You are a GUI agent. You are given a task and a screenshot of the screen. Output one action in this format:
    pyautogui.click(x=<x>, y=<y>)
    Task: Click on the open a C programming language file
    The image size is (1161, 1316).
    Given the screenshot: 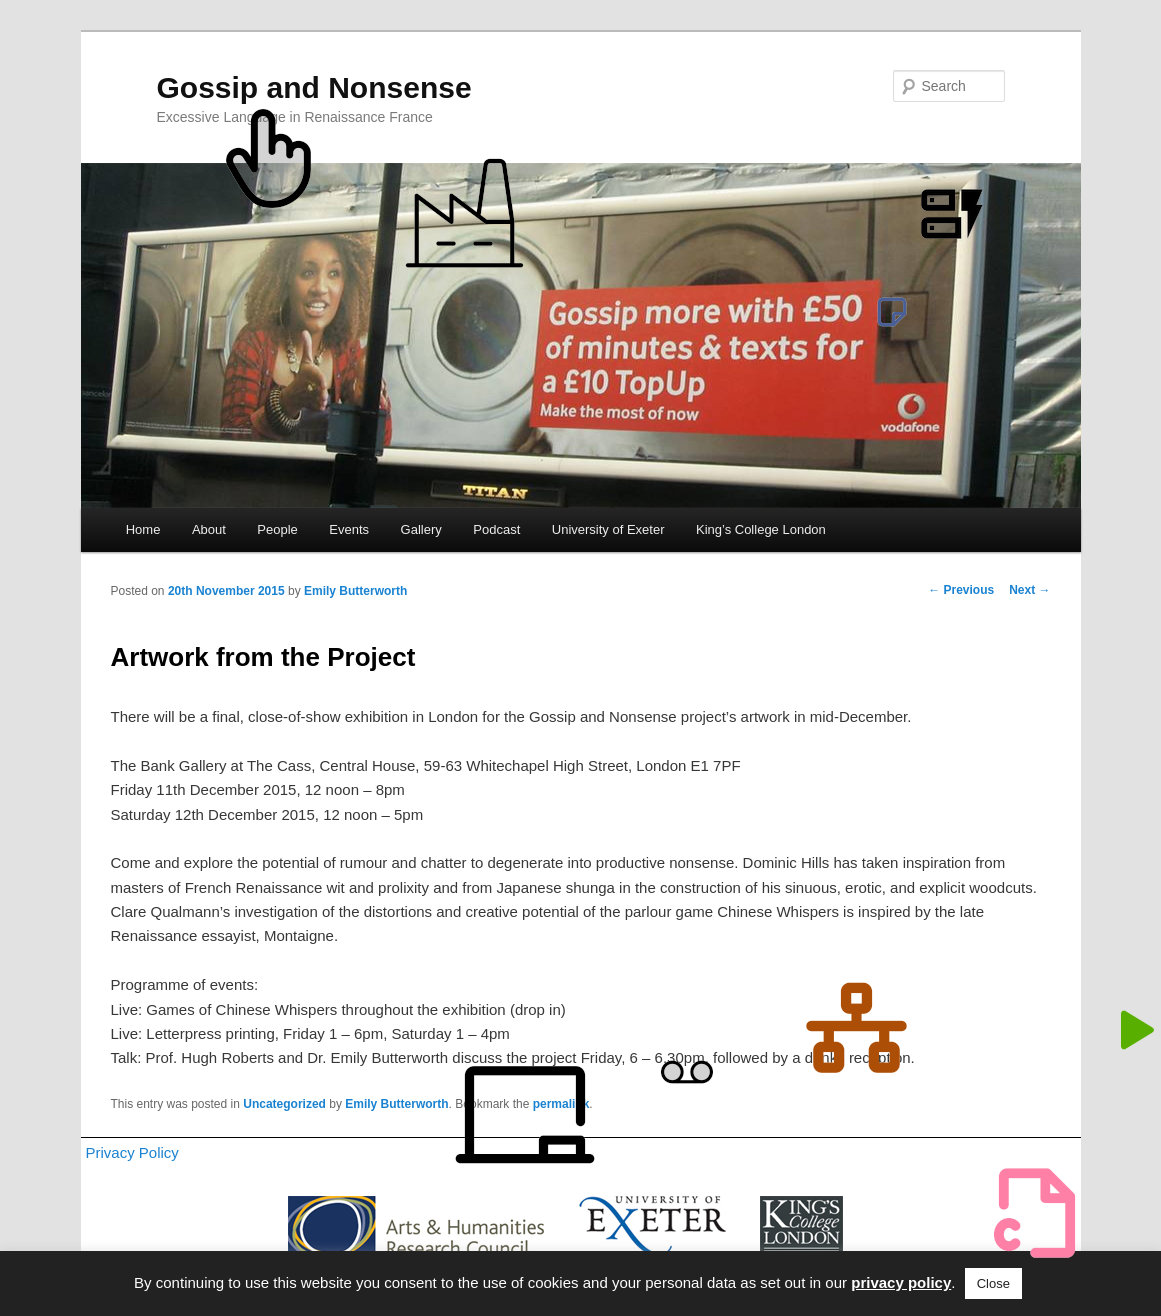 What is the action you would take?
    pyautogui.click(x=1037, y=1213)
    